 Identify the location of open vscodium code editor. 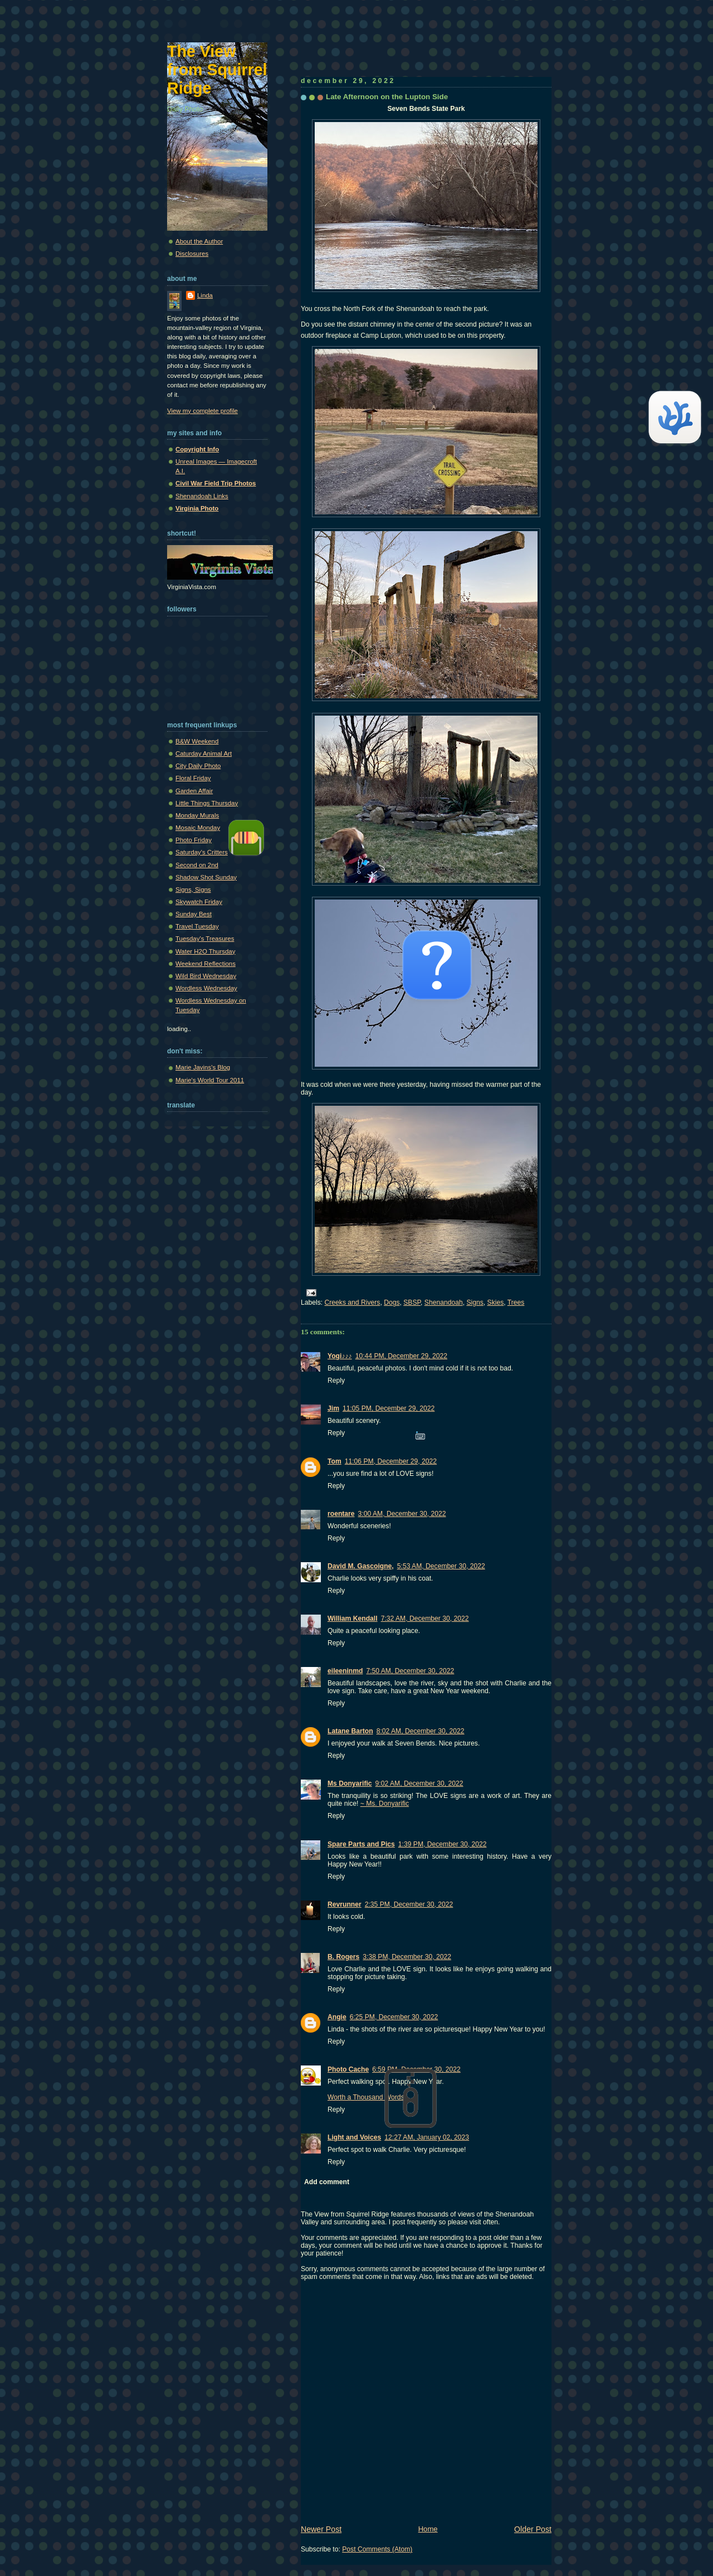
(675, 417).